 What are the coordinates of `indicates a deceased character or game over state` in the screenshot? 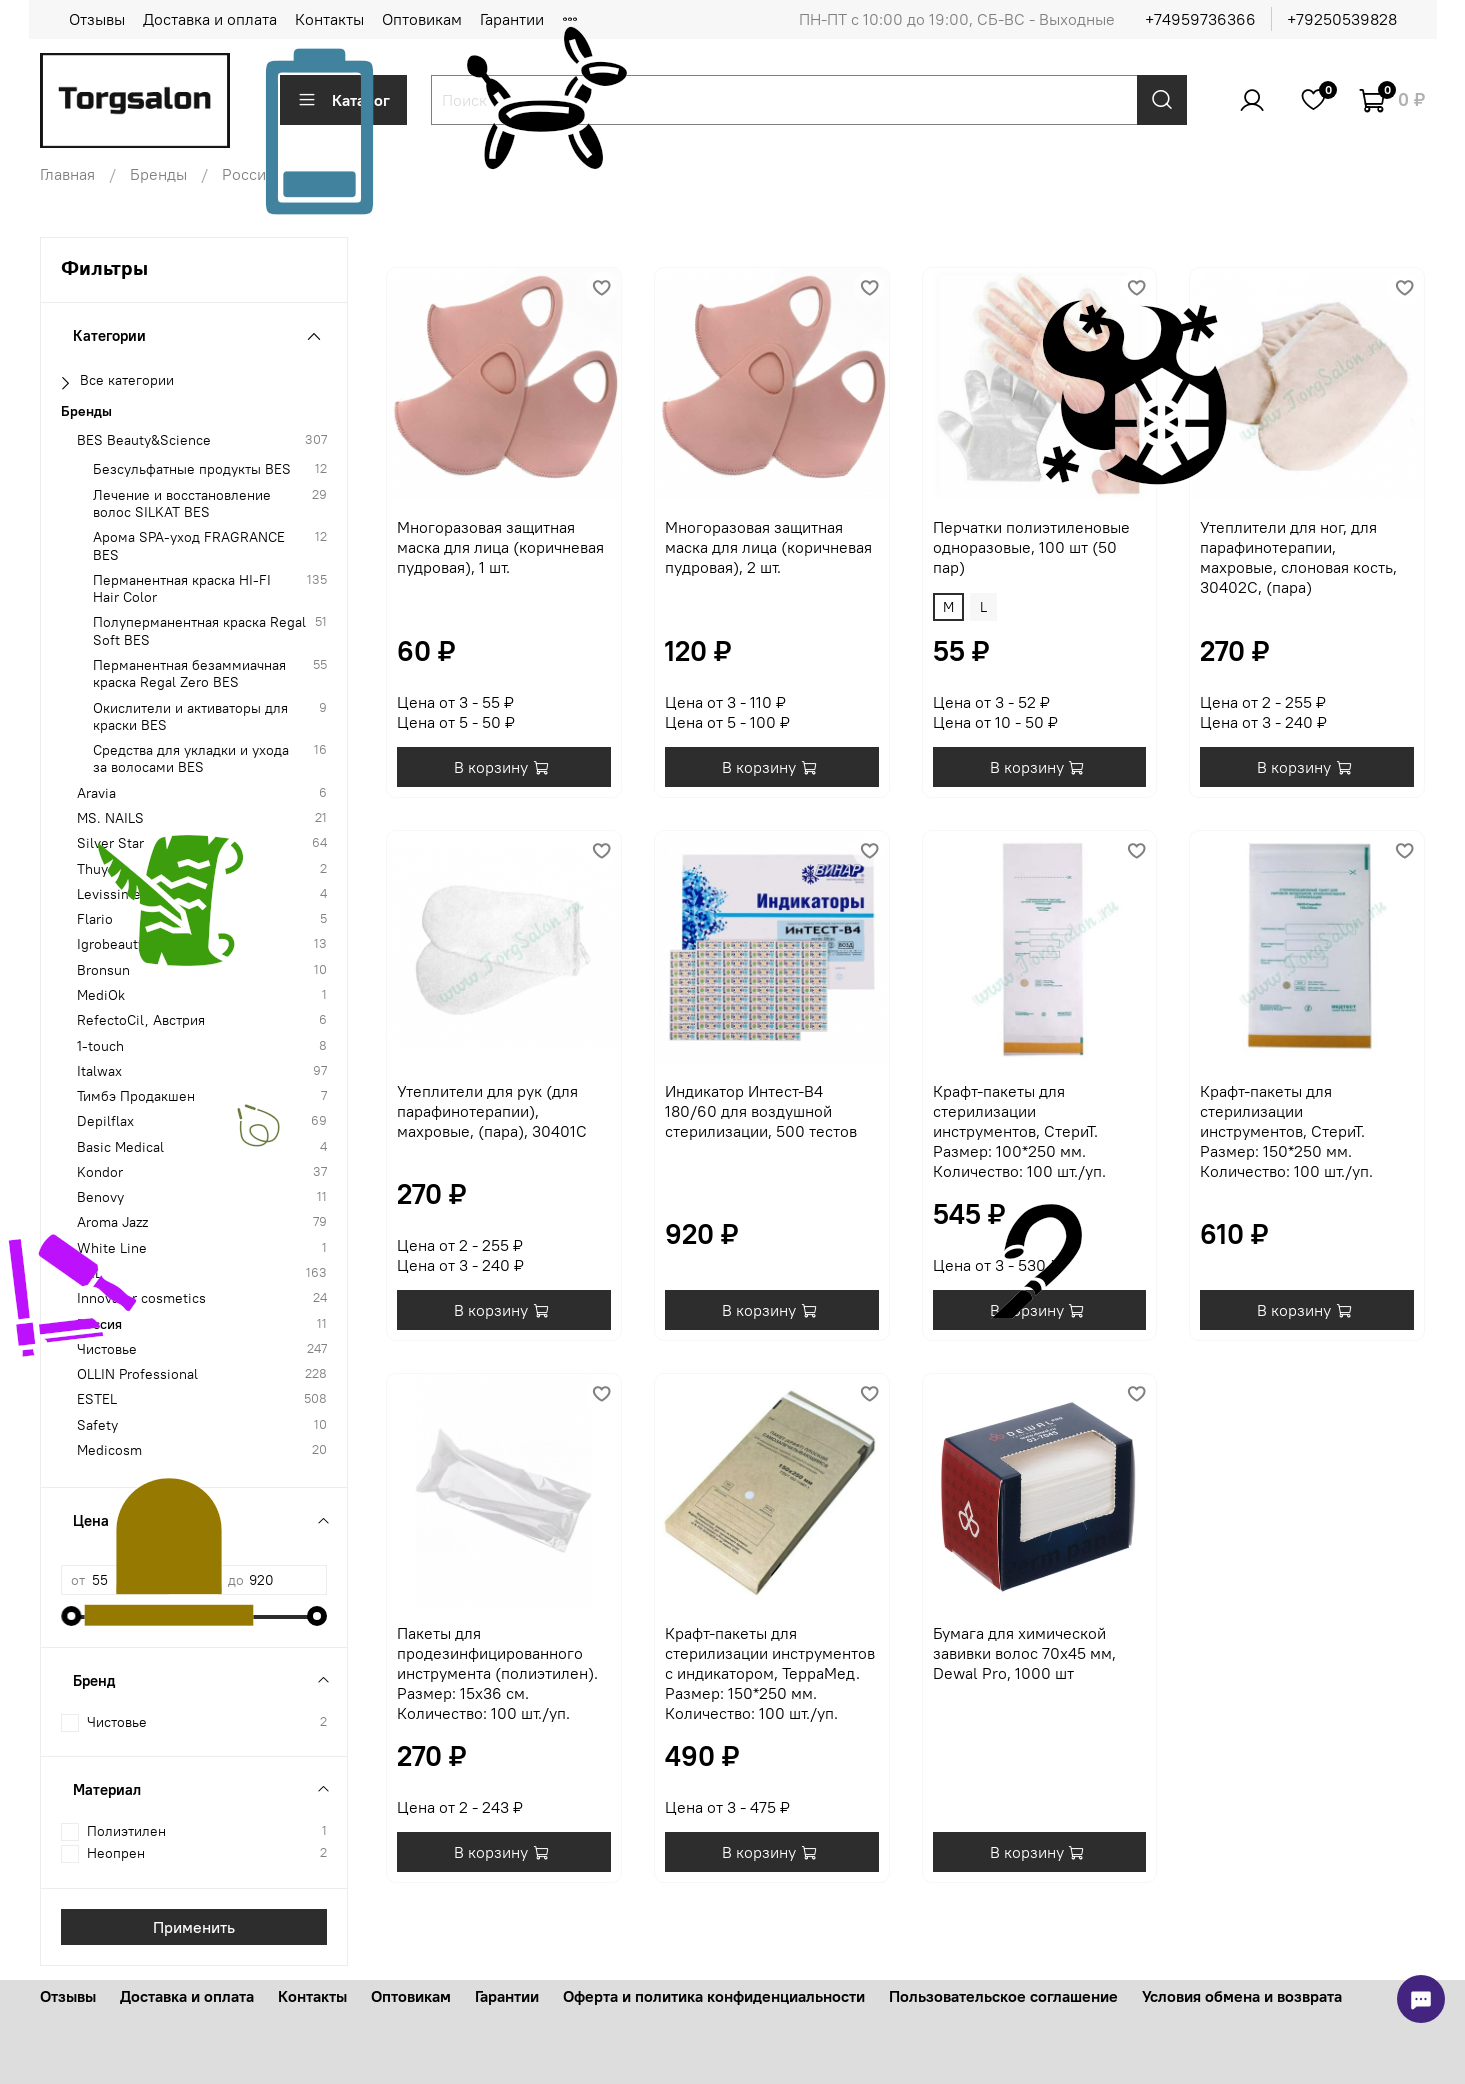 It's located at (169, 1552).